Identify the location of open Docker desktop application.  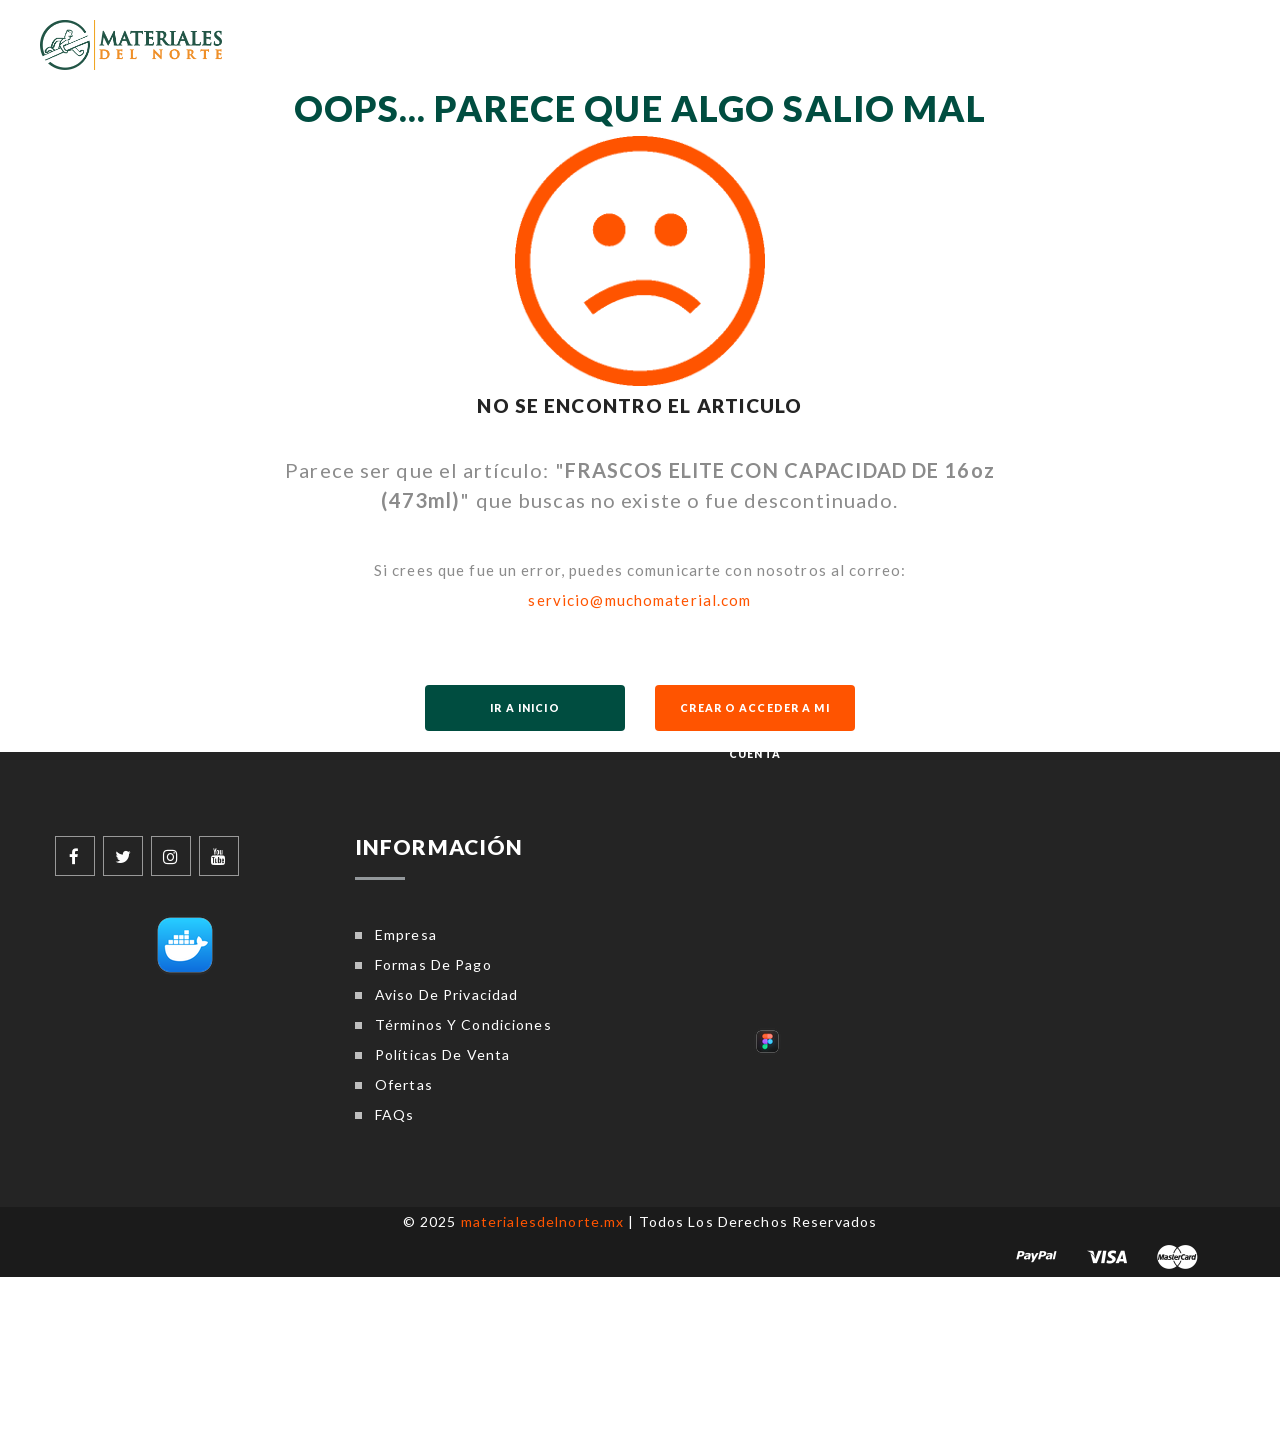
(185, 945).